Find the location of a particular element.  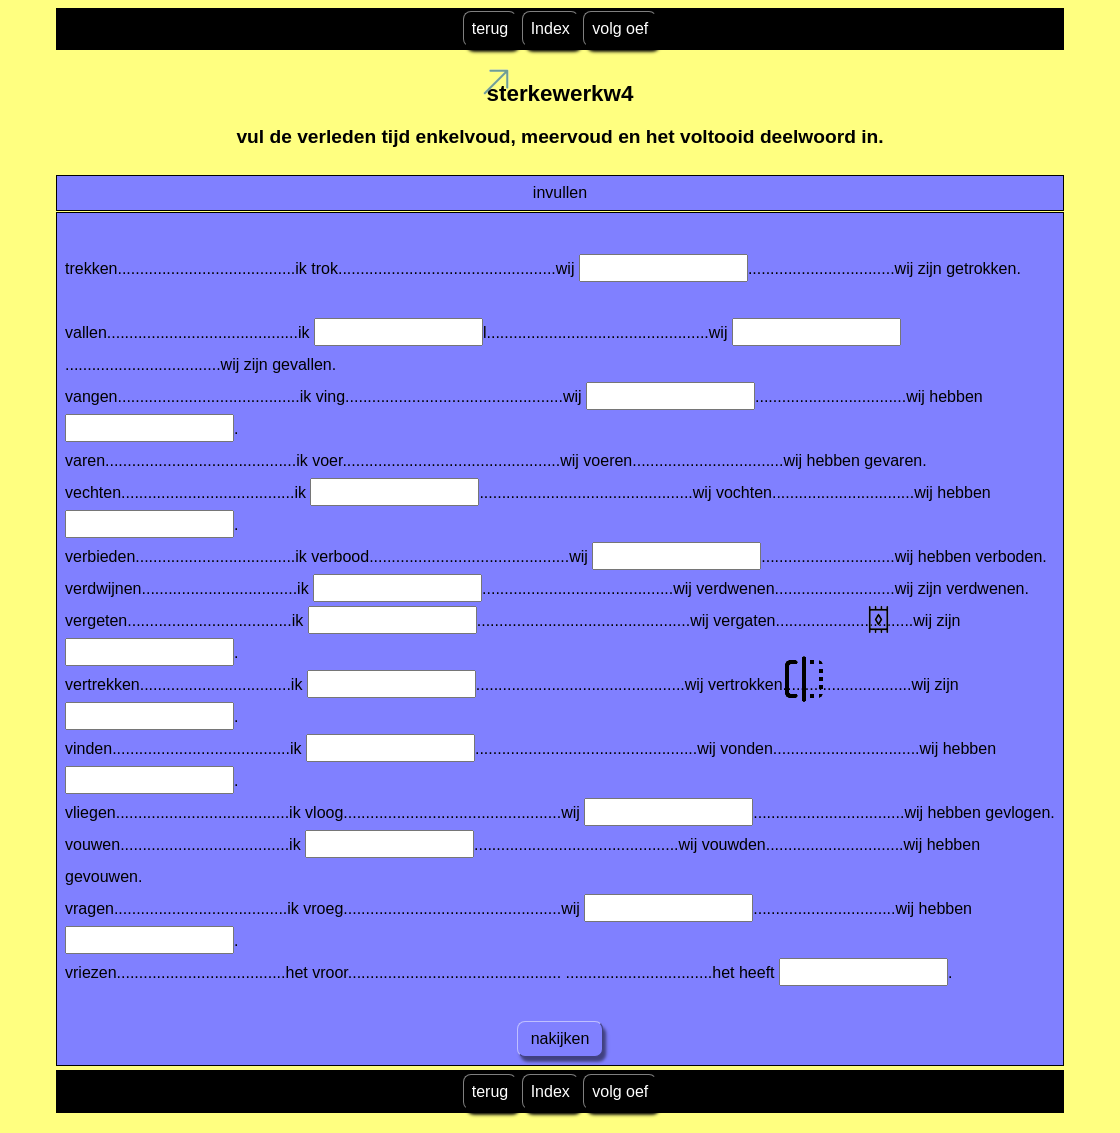

flip image horizontally is located at coordinates (804, 679).